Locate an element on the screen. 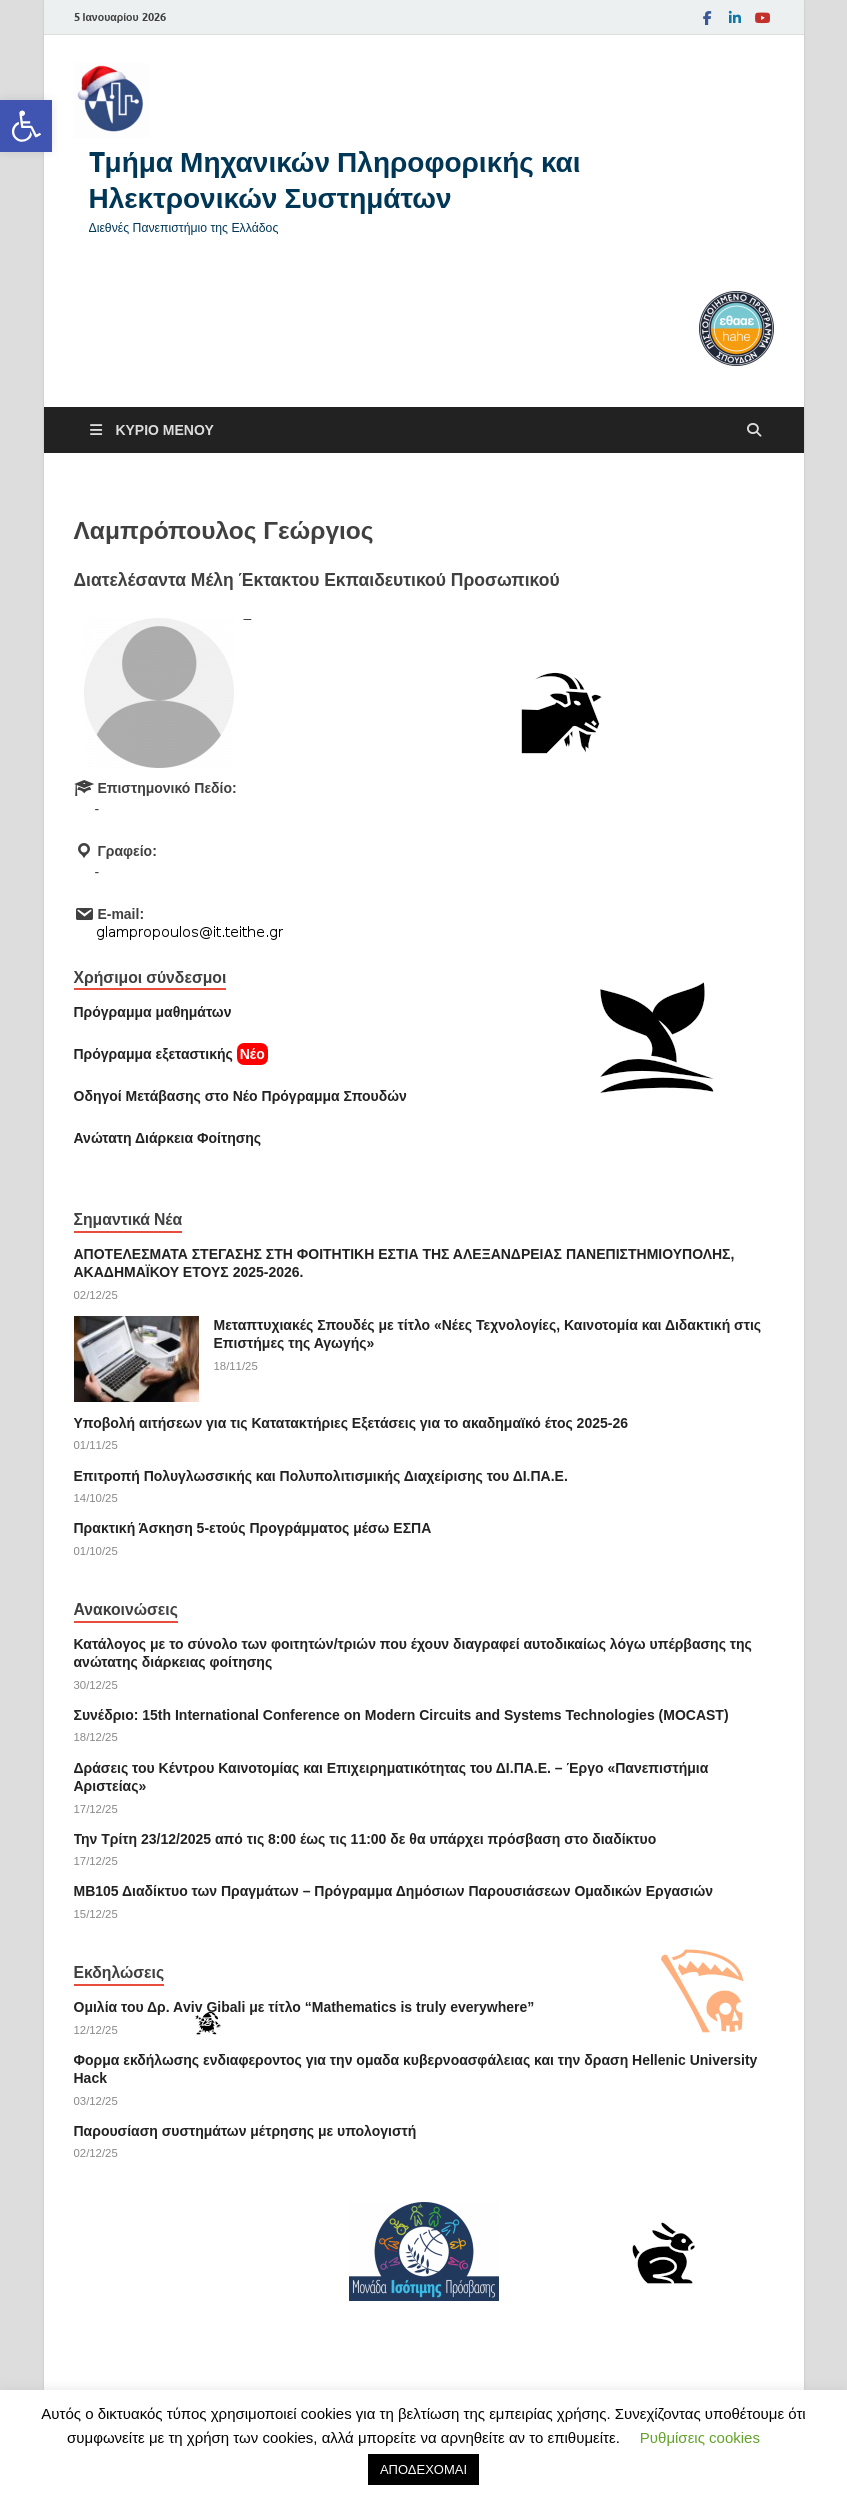 The width and height of the screenshot is (847, 2502). enemy character or hostile NPC indicator is located at coordinates (208, 2023).